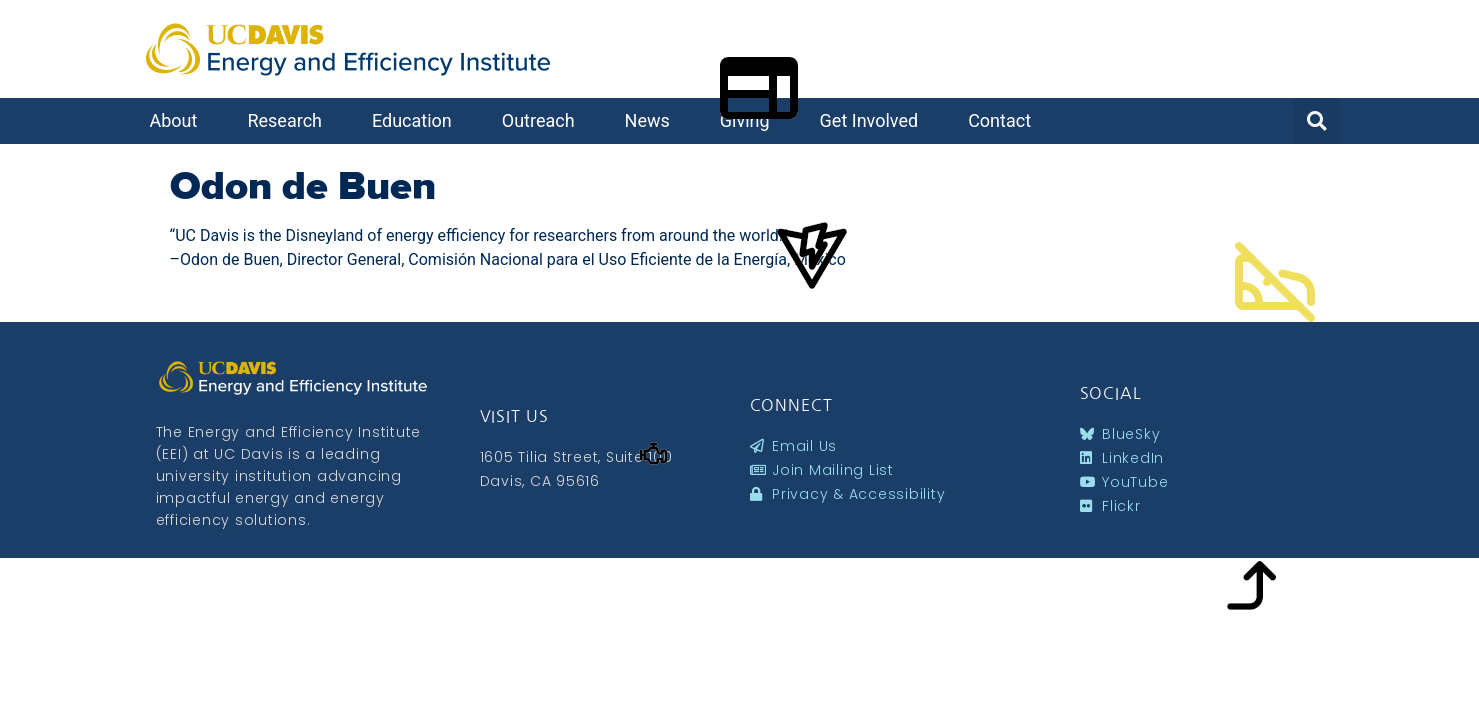 This screenshot has height=720, width=1479. What do you see at coordinates (653, 453) in the screenshot?
I see `view engine or vehicle diagnostics` at bounding box center [653, 453].